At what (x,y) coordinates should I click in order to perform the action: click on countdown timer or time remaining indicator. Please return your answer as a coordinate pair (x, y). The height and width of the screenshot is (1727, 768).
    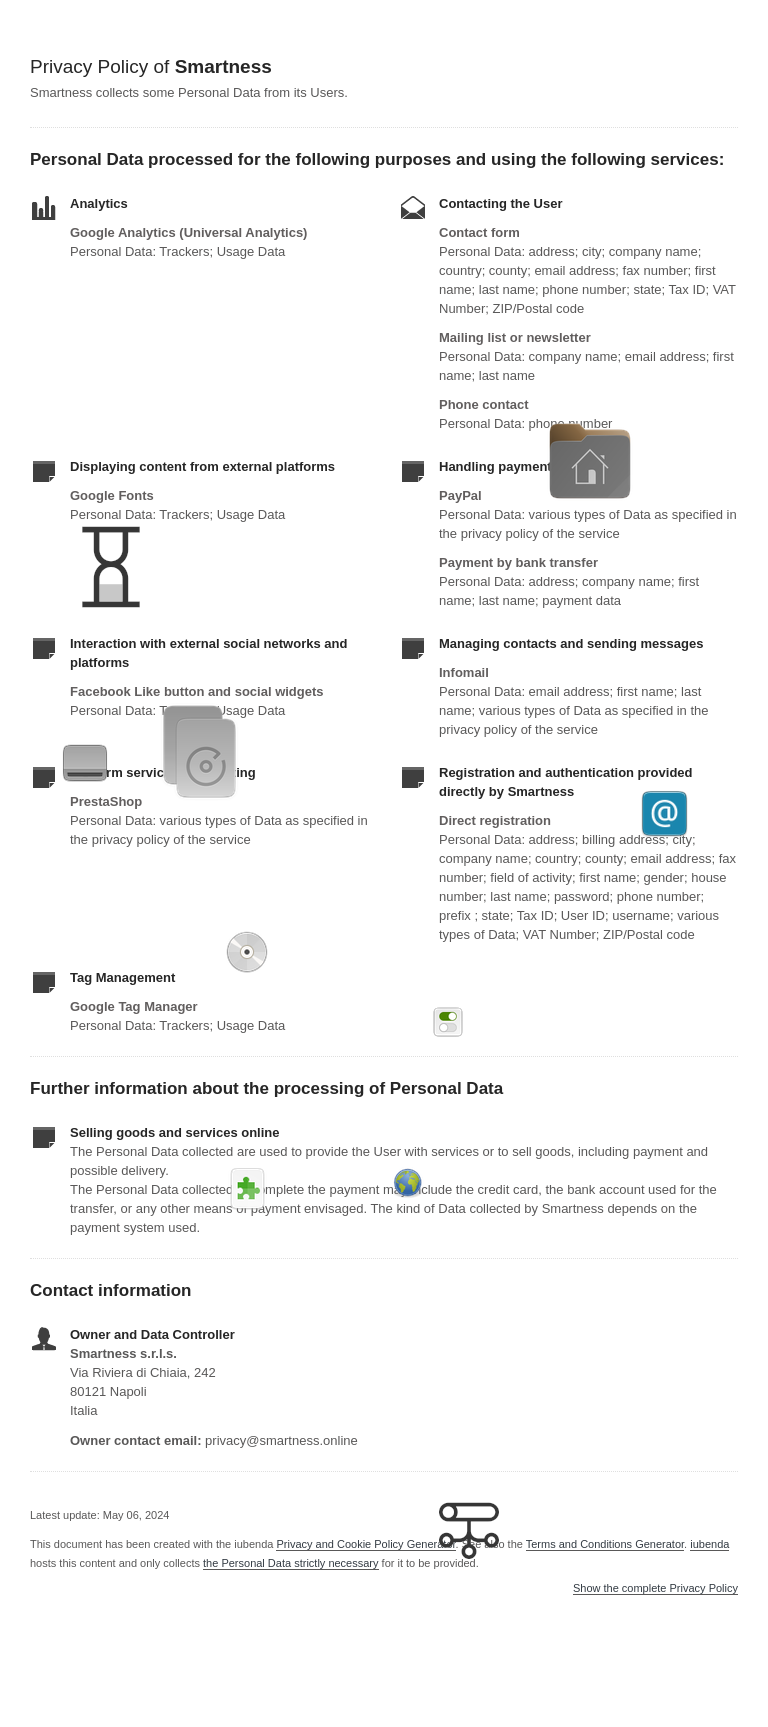
    Looking at the image, I should click on (111, 567).